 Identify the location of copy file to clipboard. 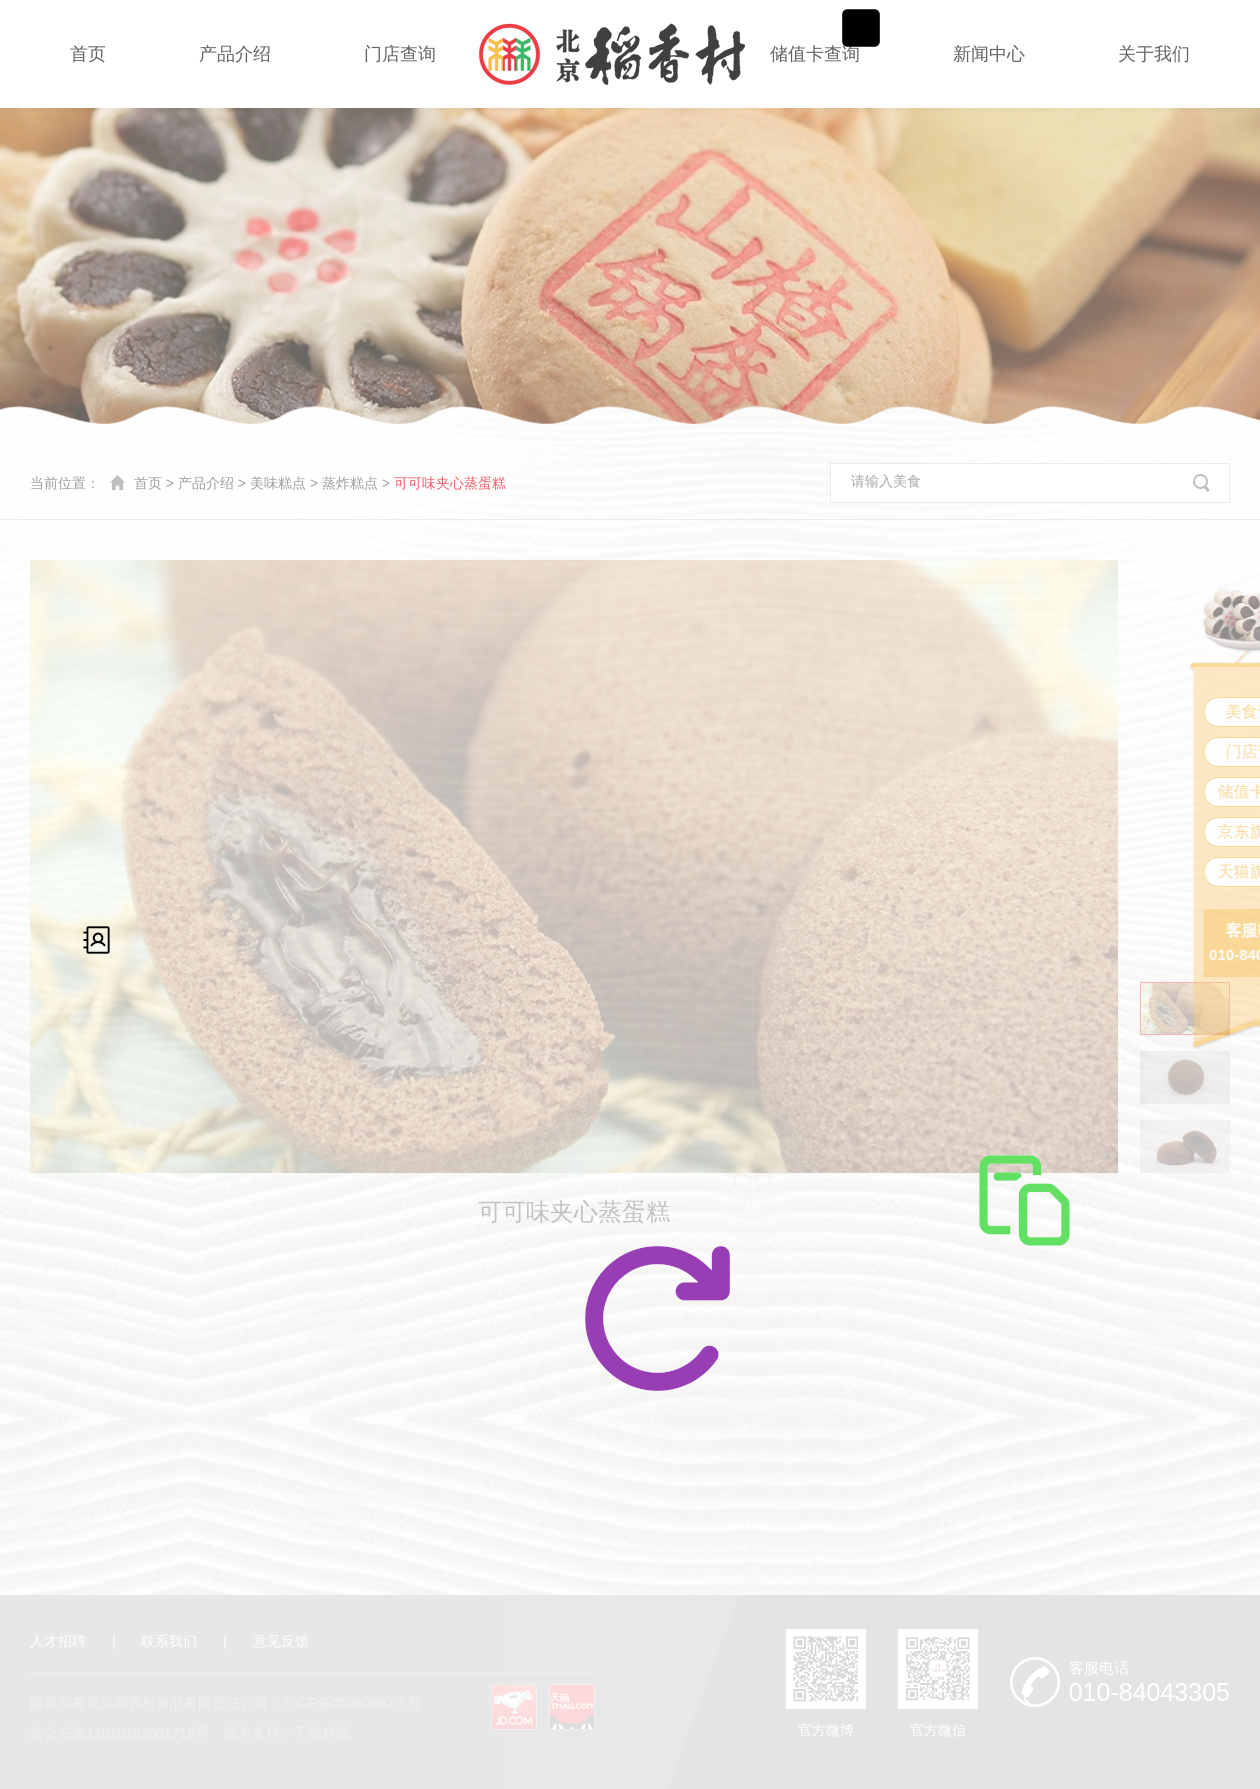
(1024, 1200).